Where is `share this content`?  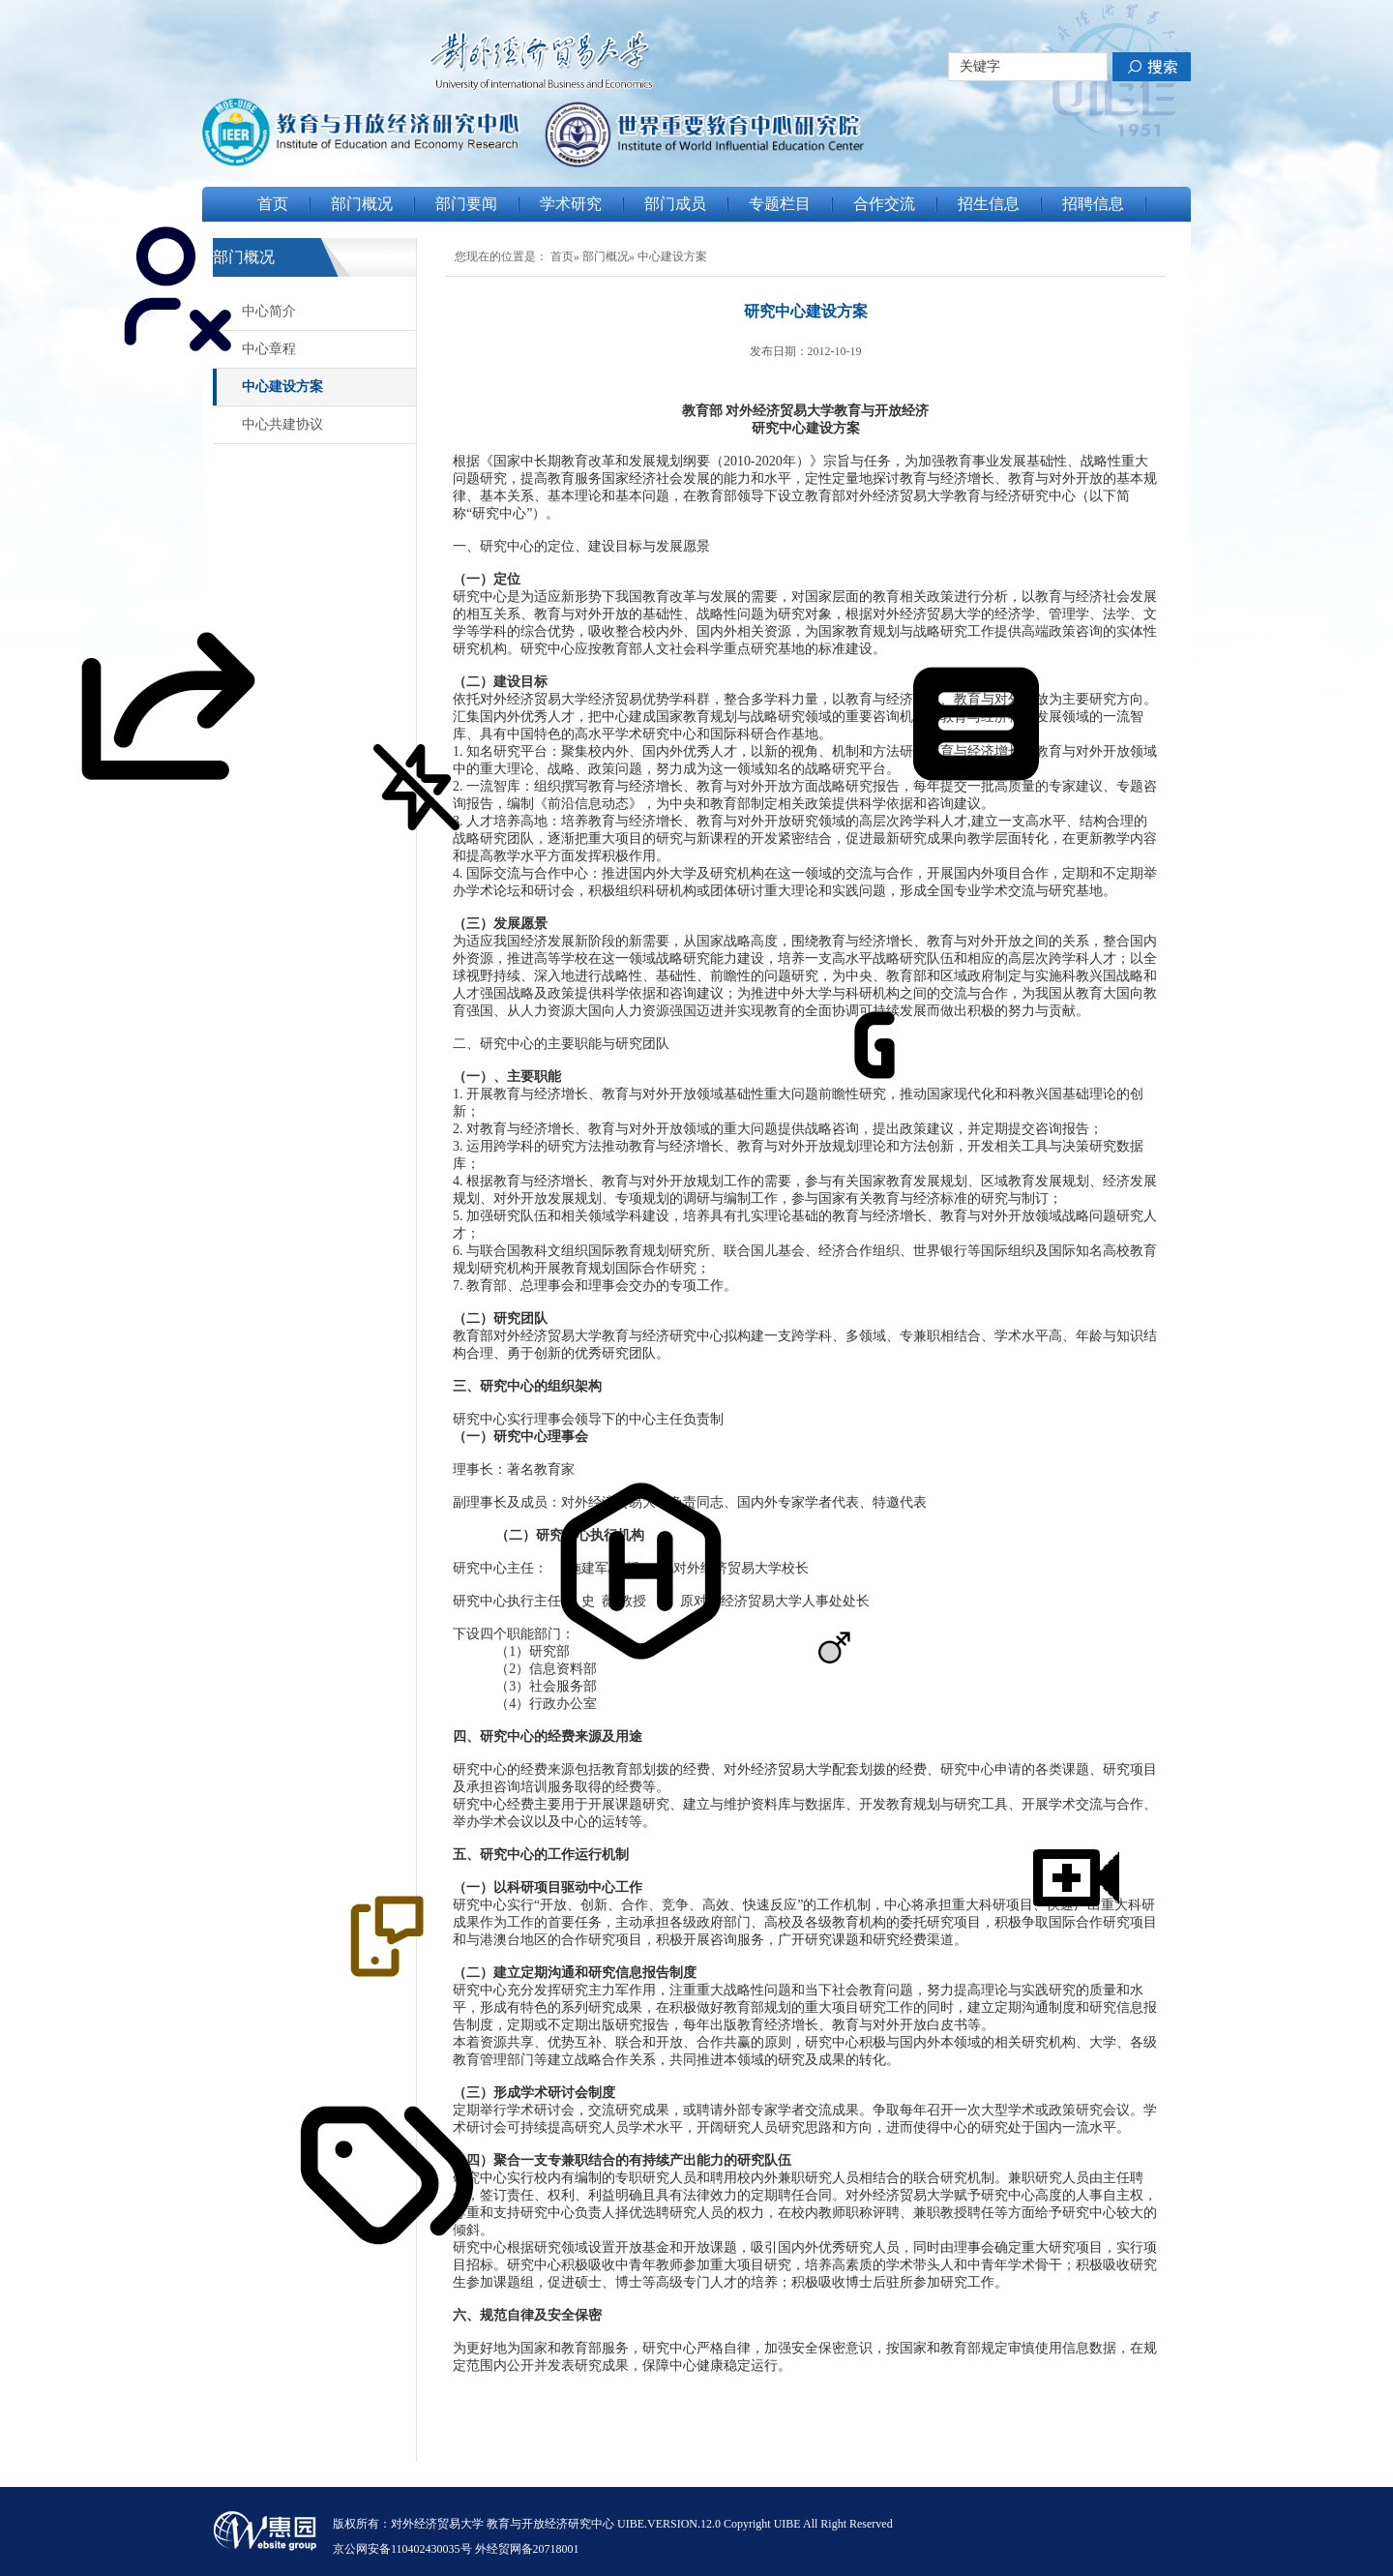
share this content is located at coordinates (168, 700).